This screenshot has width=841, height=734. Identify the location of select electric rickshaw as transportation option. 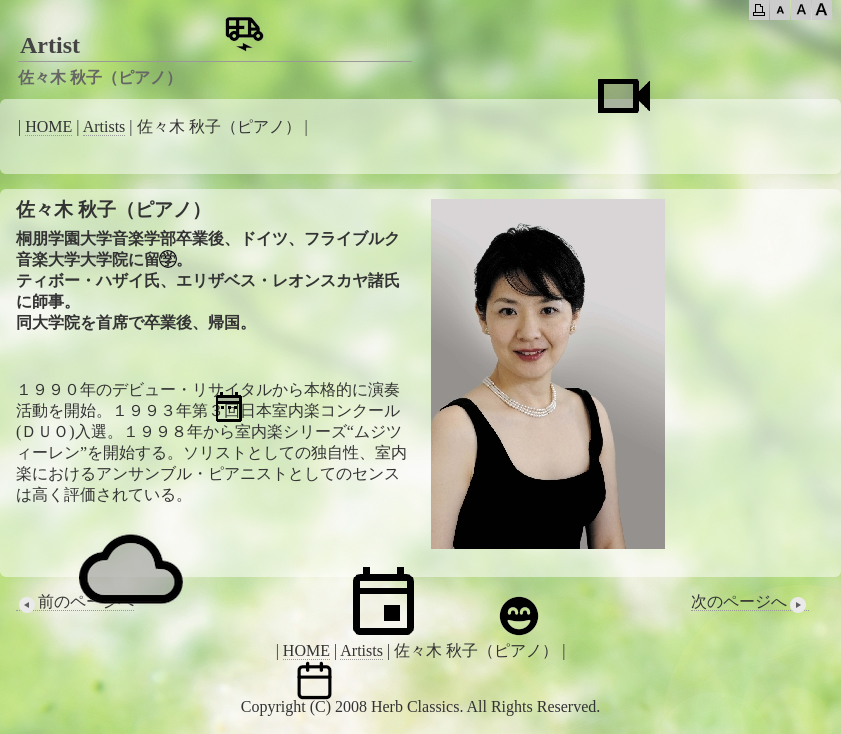
(244, 32).